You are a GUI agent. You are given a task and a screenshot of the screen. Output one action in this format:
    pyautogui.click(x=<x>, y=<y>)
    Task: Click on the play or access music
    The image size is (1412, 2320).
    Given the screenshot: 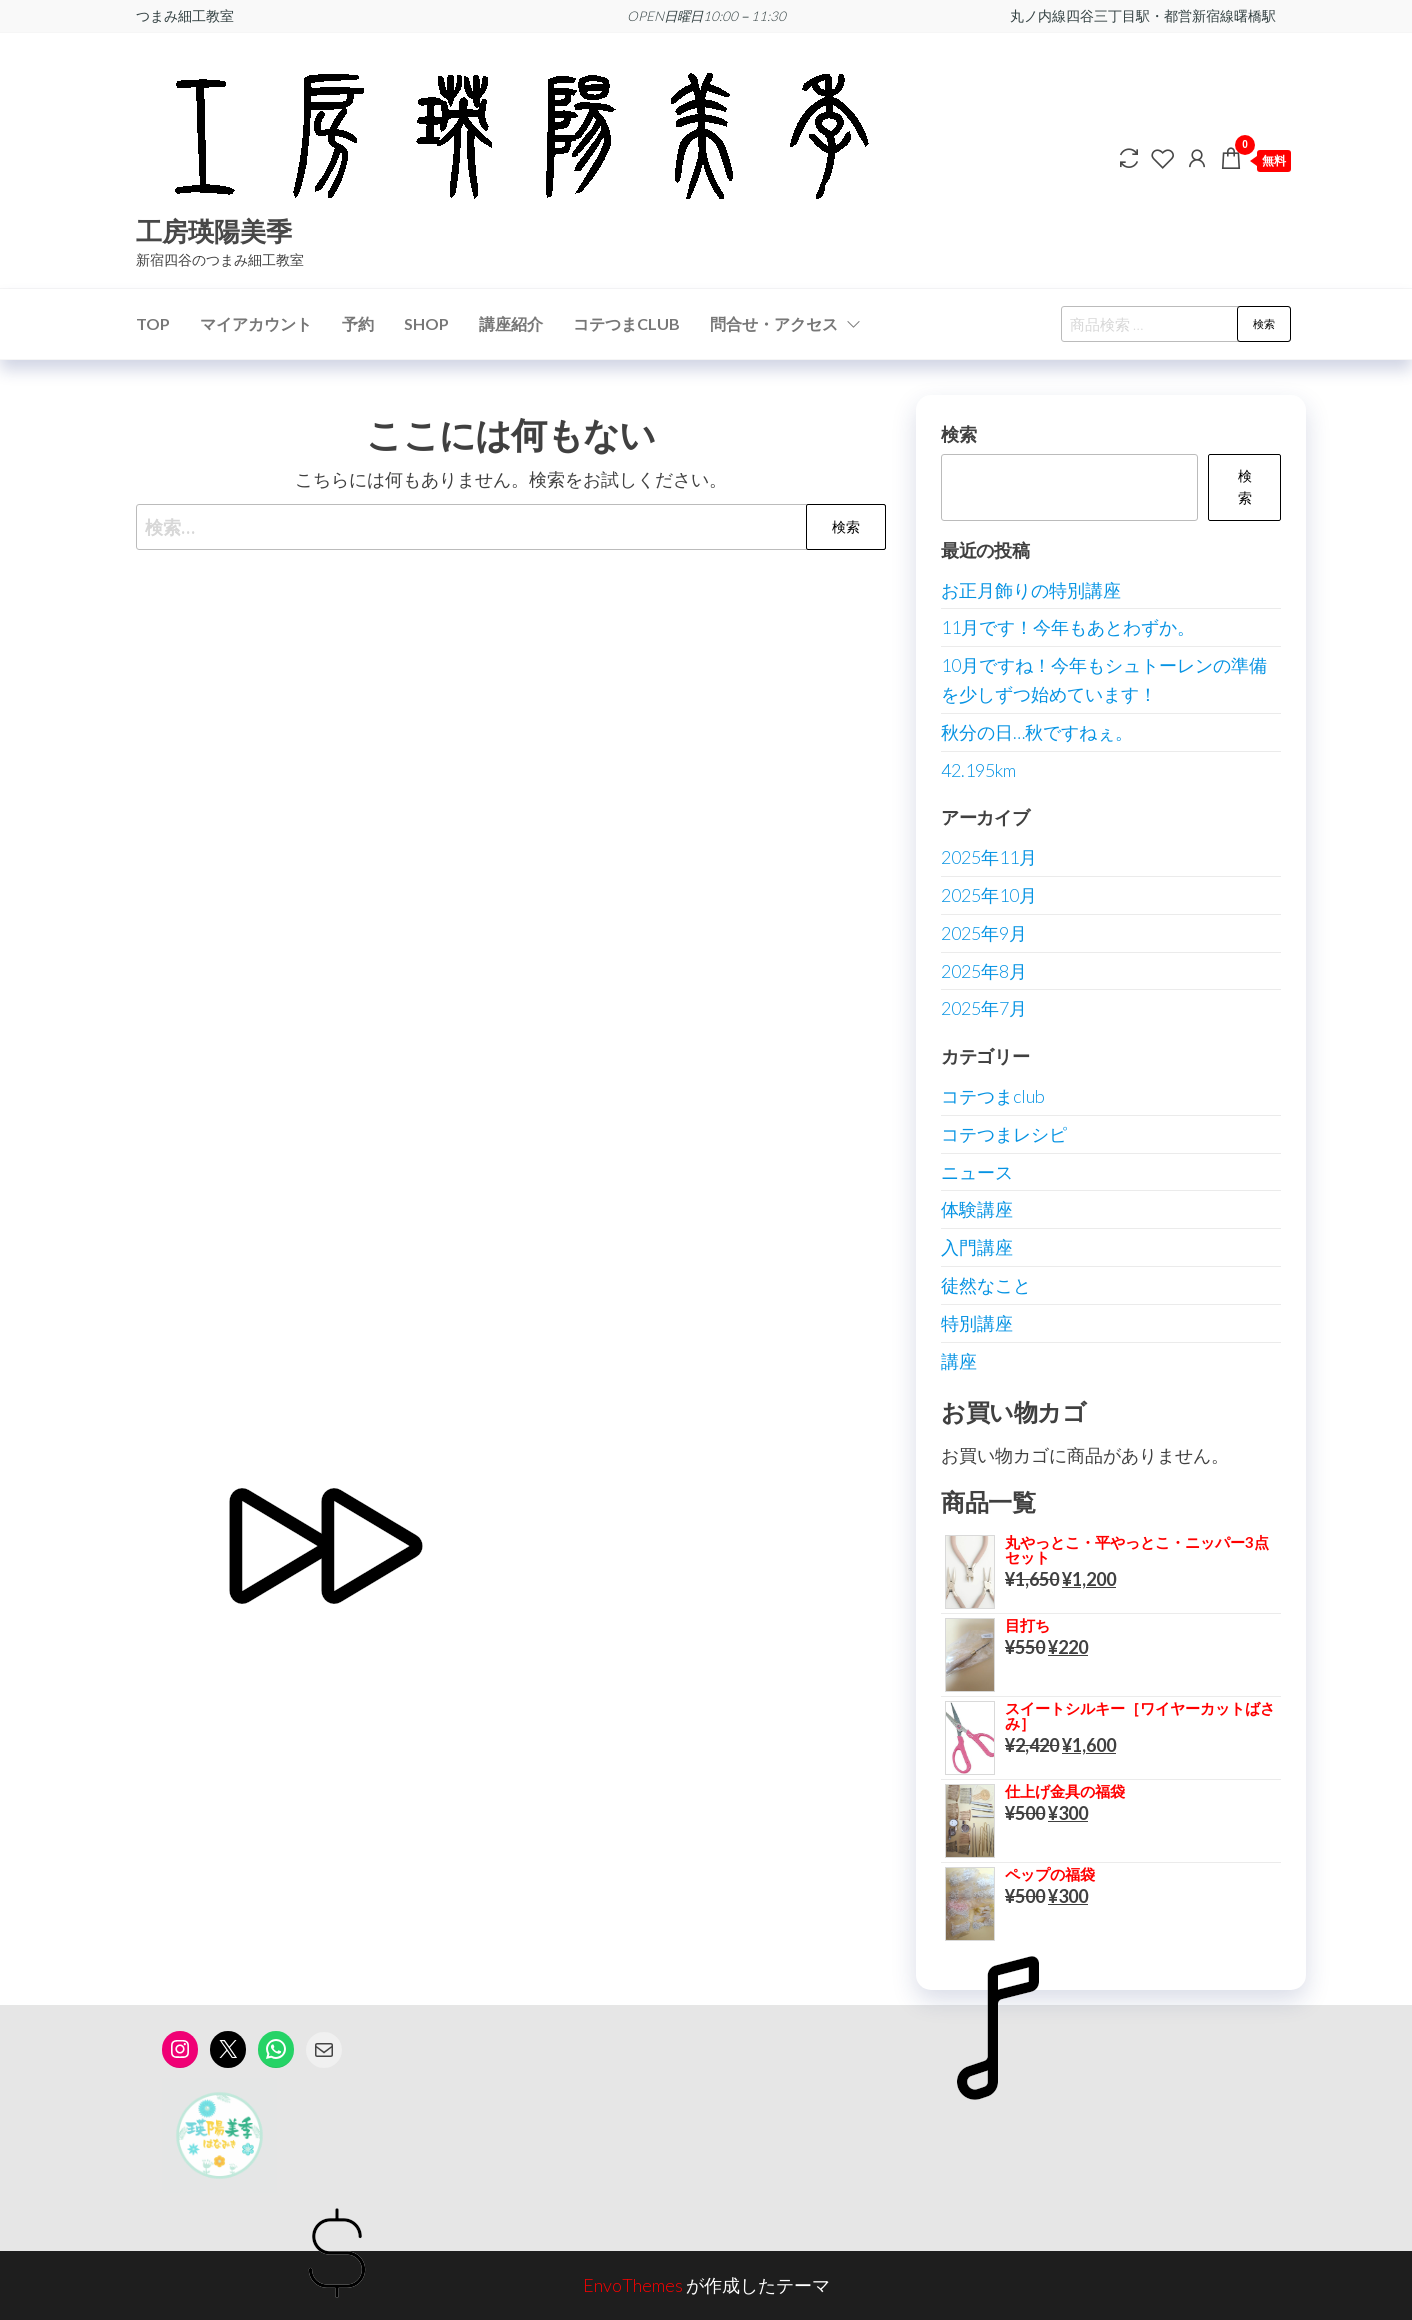 What is the action you would take?
    pyautogui.click(x=998, y=2028)
    